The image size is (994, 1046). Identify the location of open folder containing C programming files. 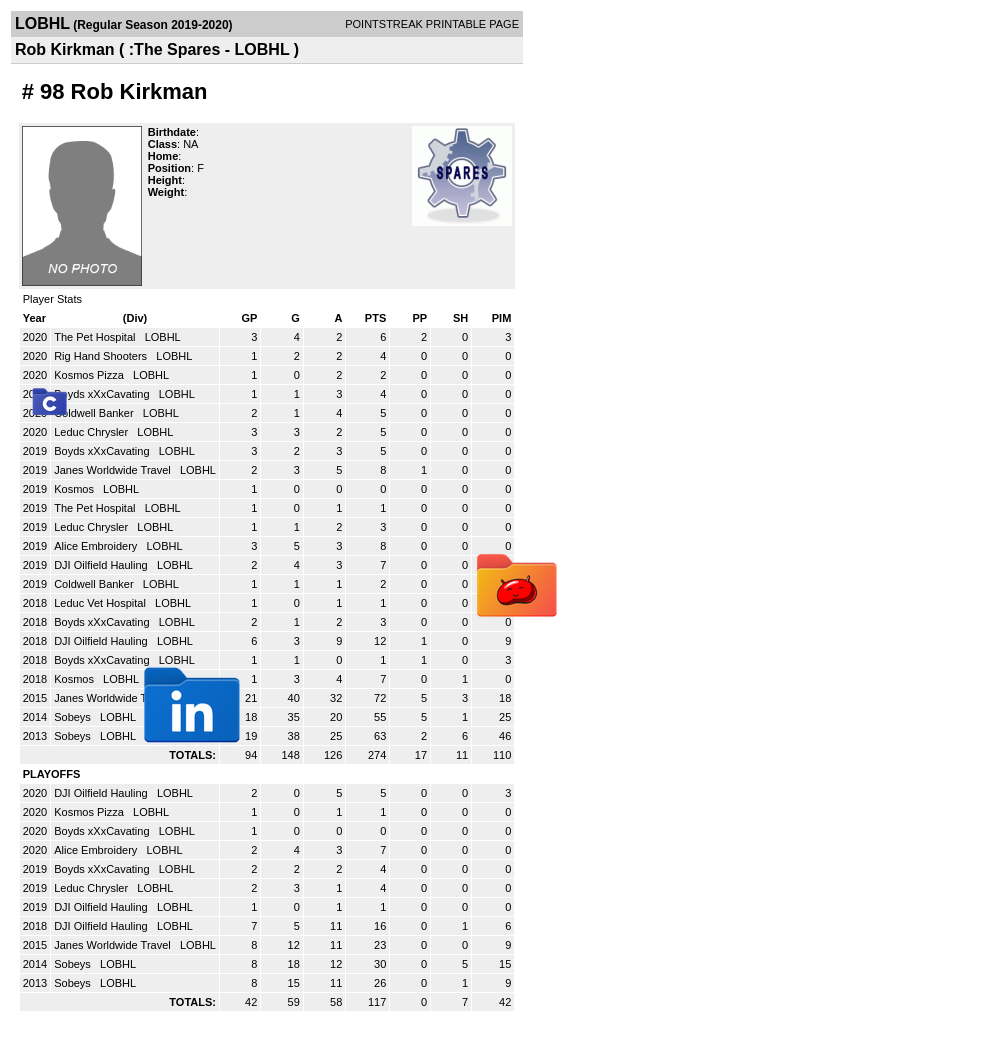
(49, 402).